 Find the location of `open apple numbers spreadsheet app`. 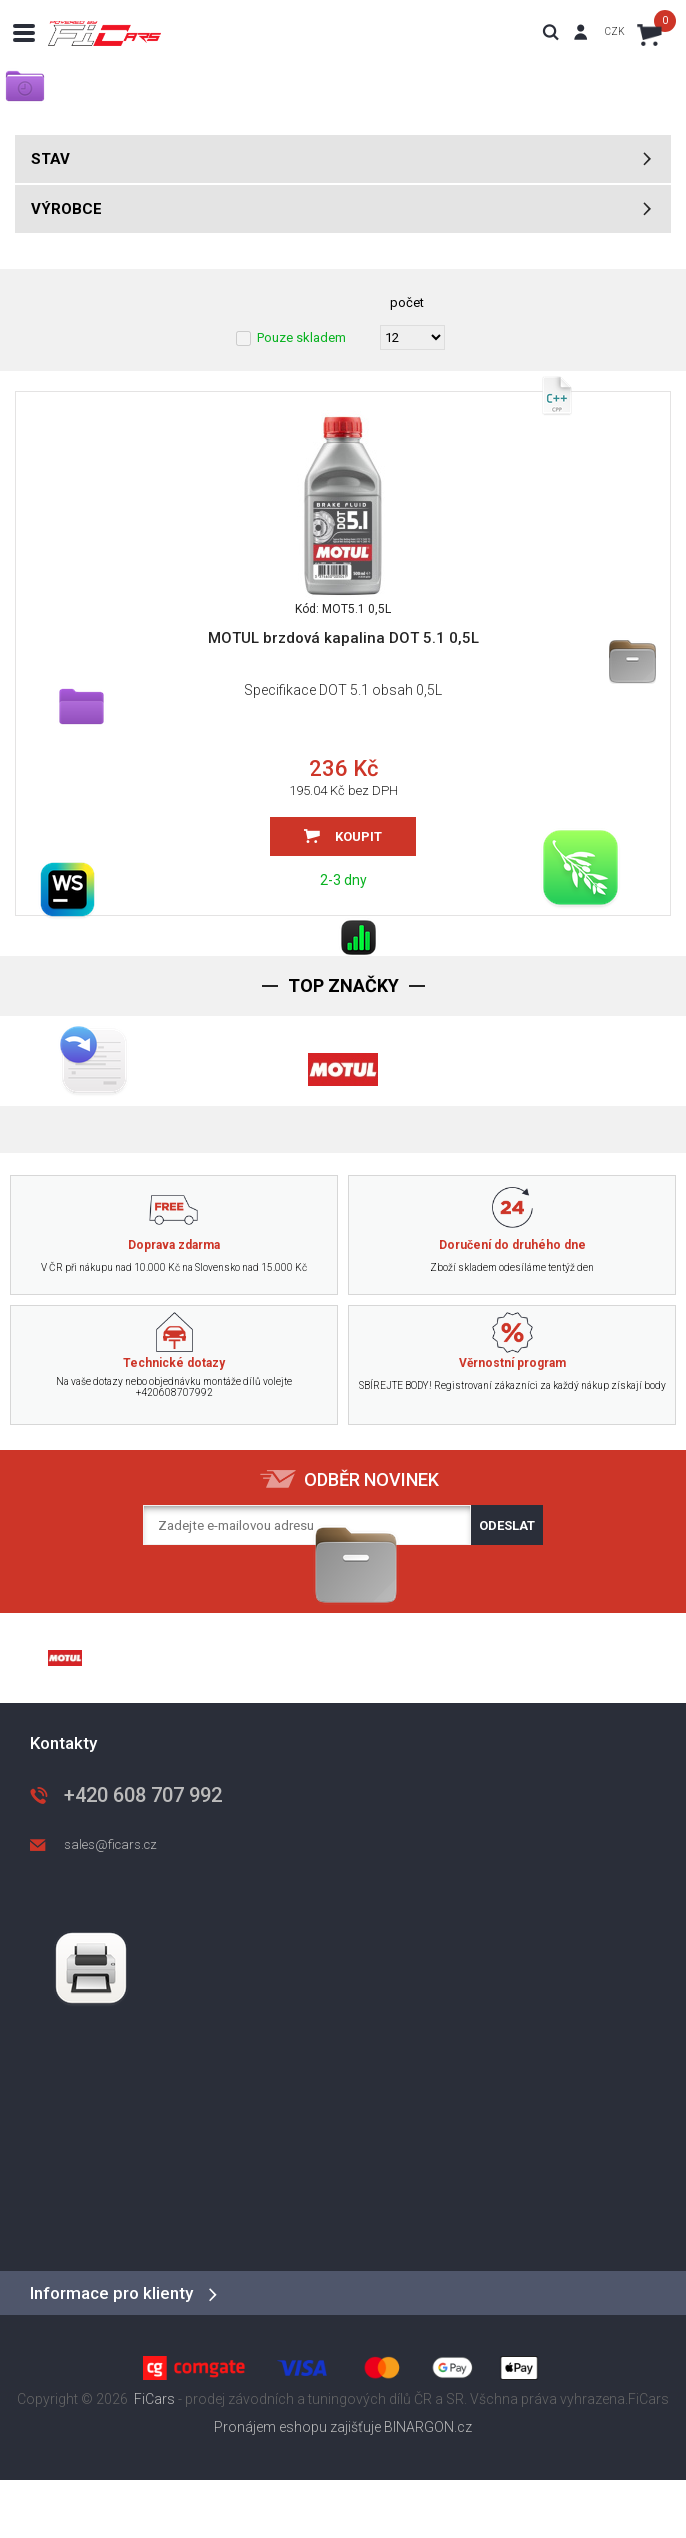

open apple numbers spreadsheet app is located at coordinates (358, 937).